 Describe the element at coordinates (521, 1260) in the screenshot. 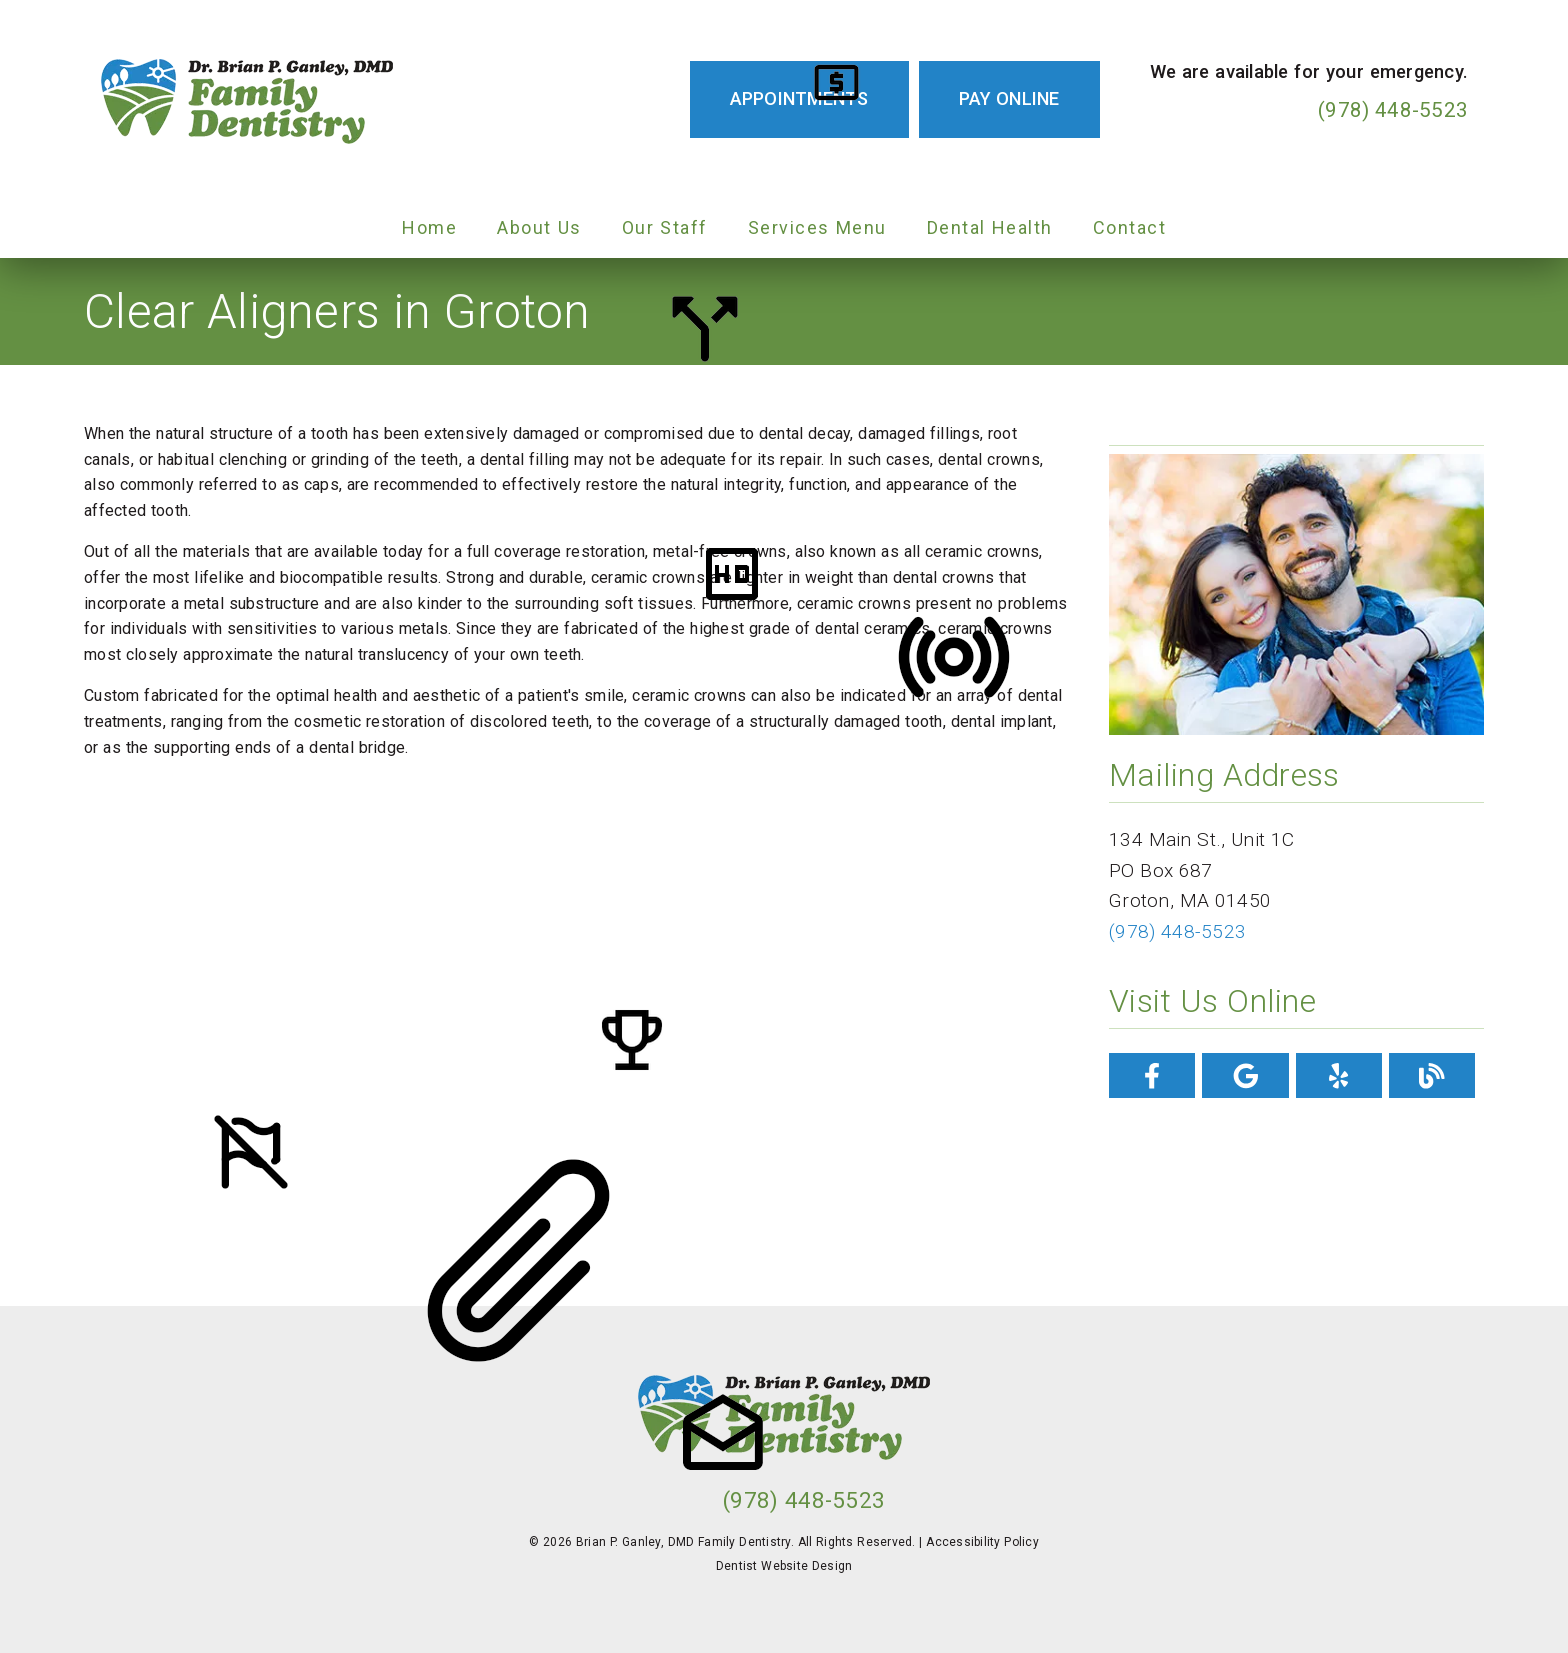

I see `attach a file to your message` at that location.